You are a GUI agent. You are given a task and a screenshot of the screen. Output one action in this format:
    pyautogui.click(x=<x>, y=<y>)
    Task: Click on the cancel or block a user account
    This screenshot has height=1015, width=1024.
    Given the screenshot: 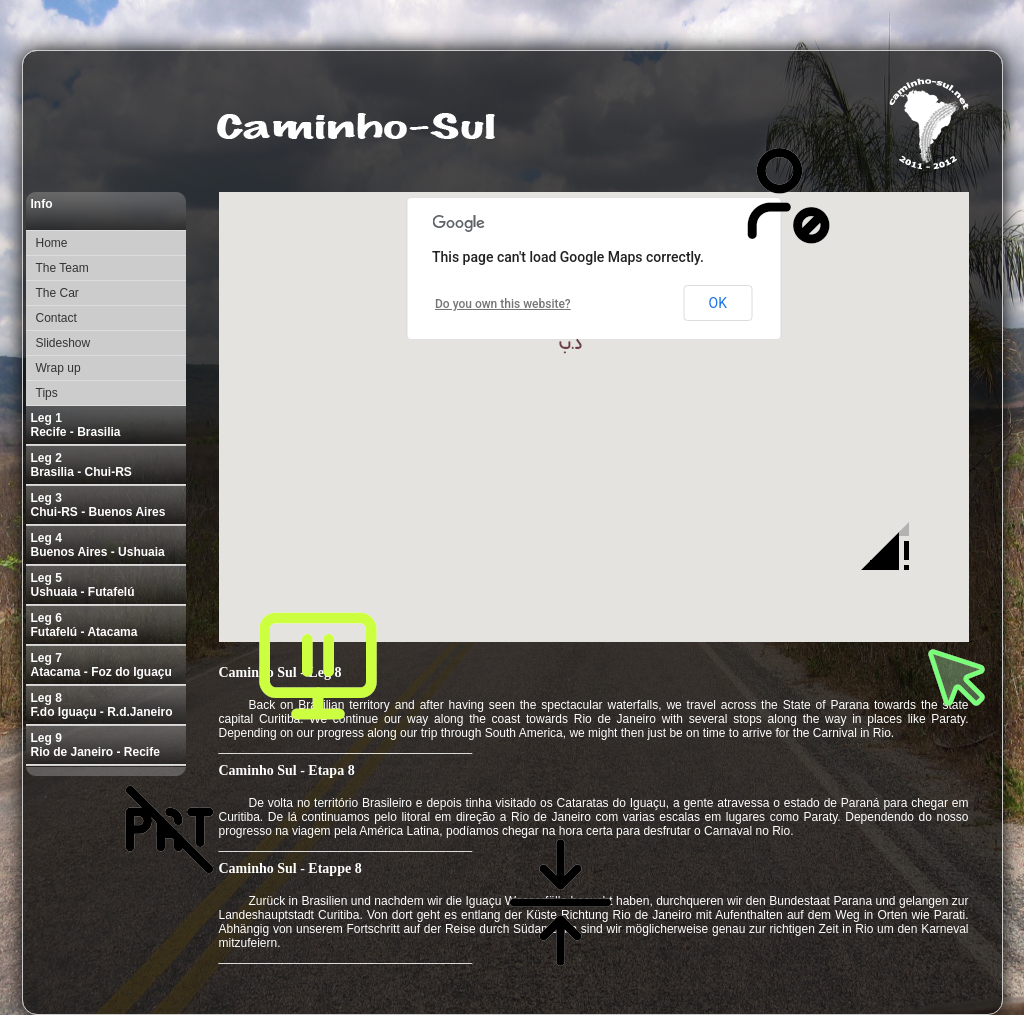 What is the action you would take?
    pyautogui.click(x=779, y=193)
    